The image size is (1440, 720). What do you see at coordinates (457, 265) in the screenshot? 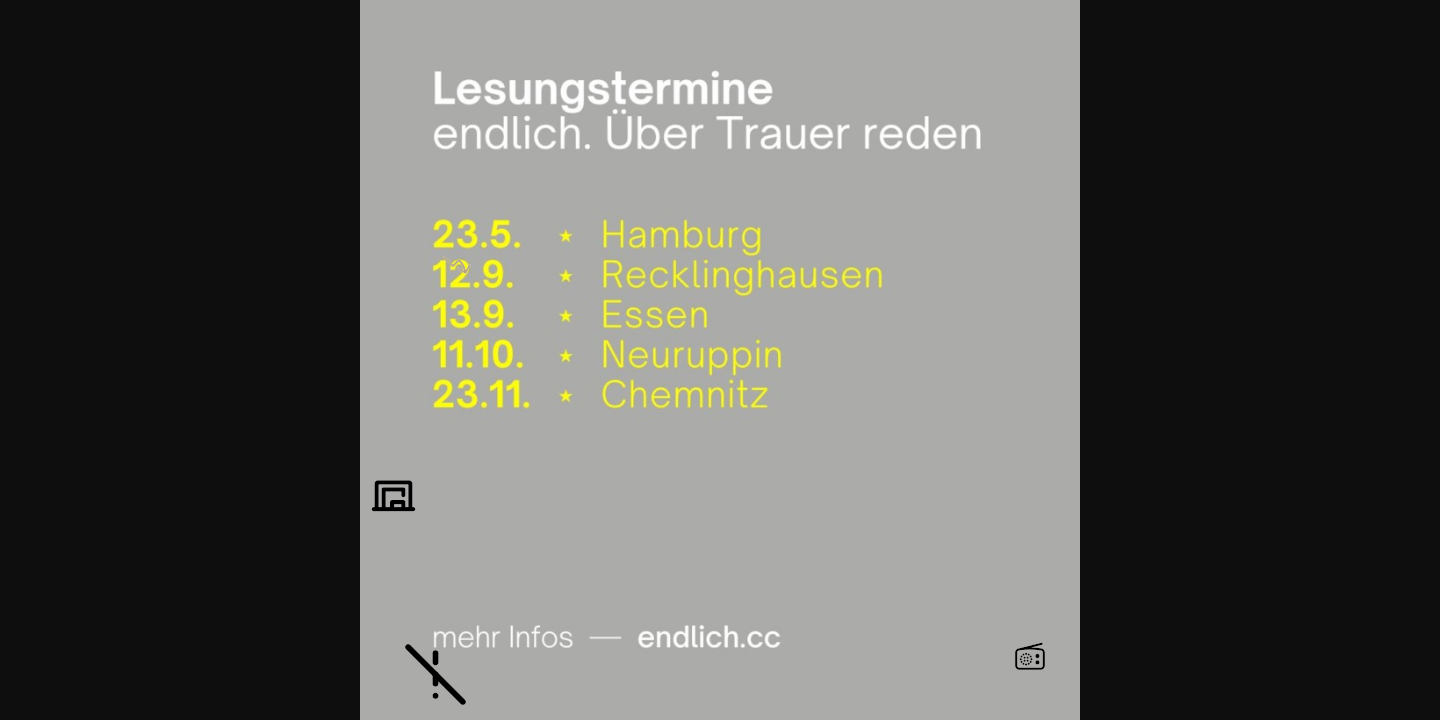
I see `indicates a declining trend or decreasing value` at bounding box center [457, 265].